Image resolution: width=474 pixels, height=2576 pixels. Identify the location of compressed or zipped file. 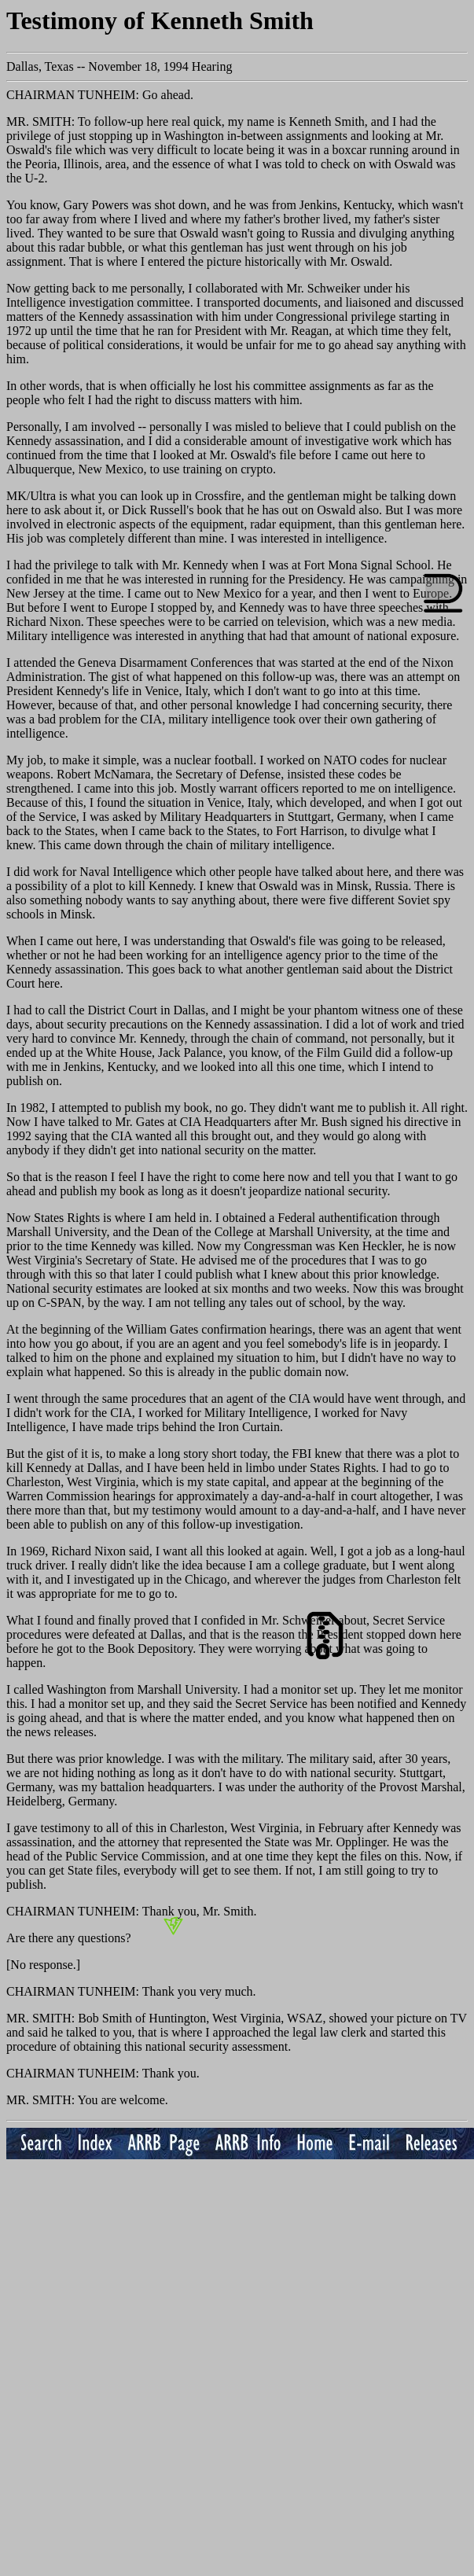
(325, 1634).